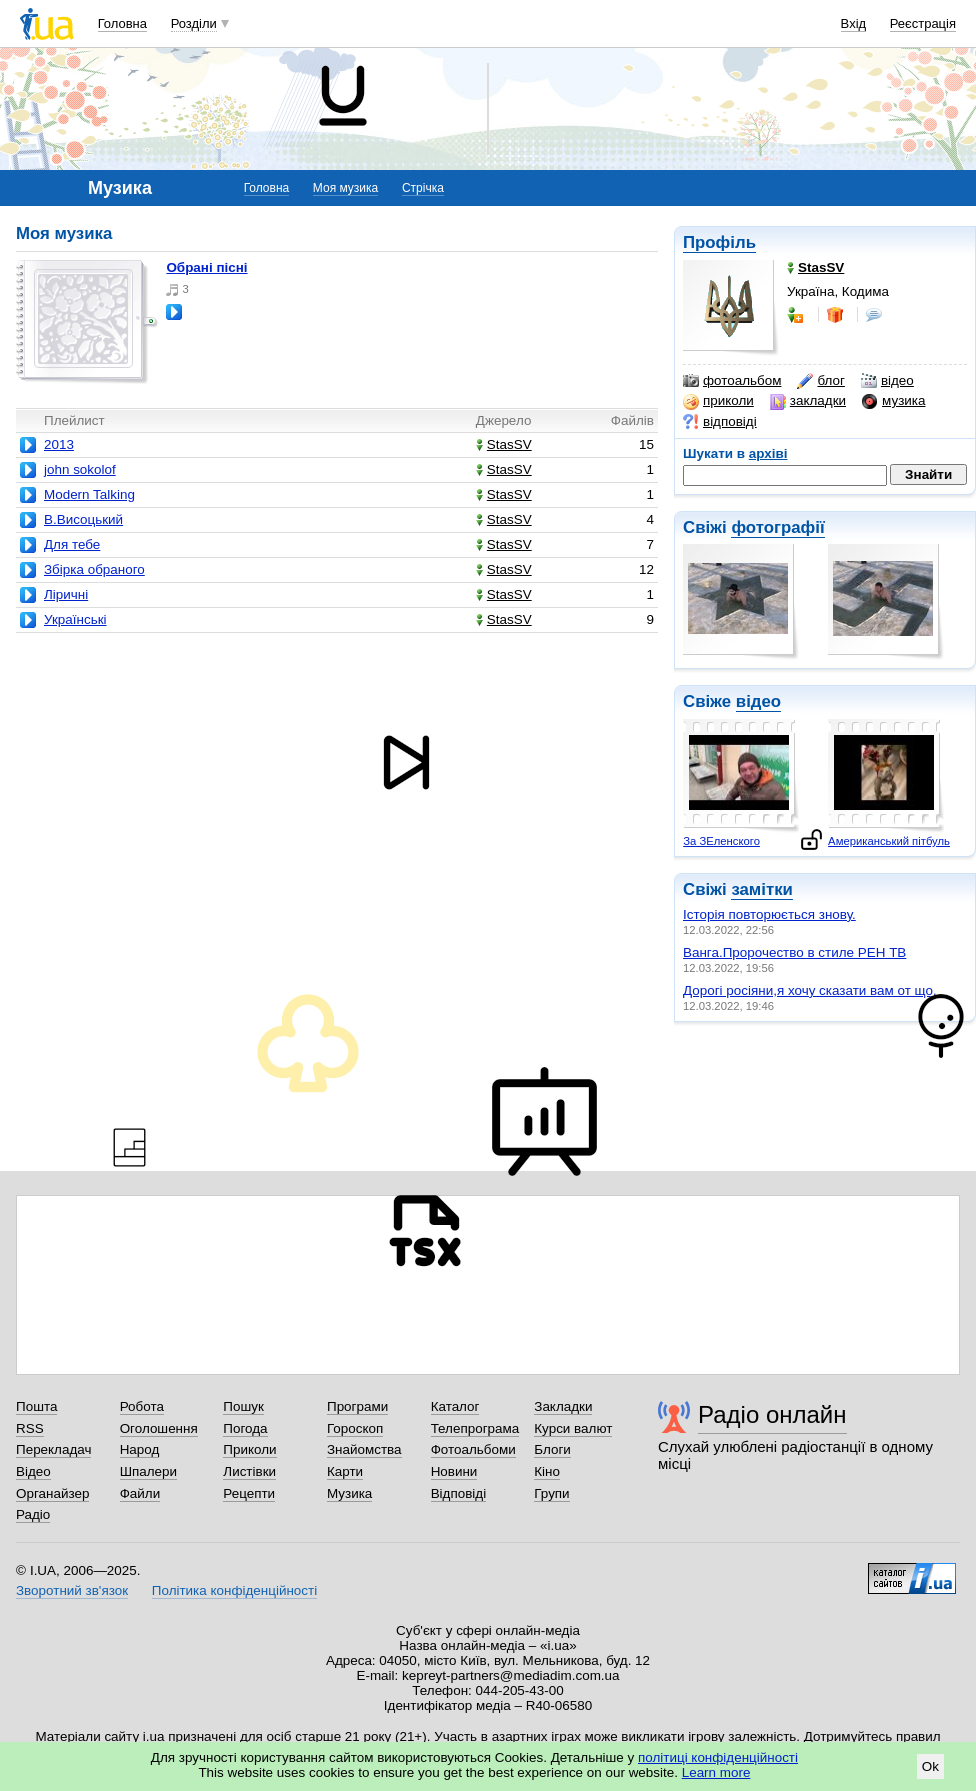  I want to click on access stairway or floor navigation, so click(129, 1147).